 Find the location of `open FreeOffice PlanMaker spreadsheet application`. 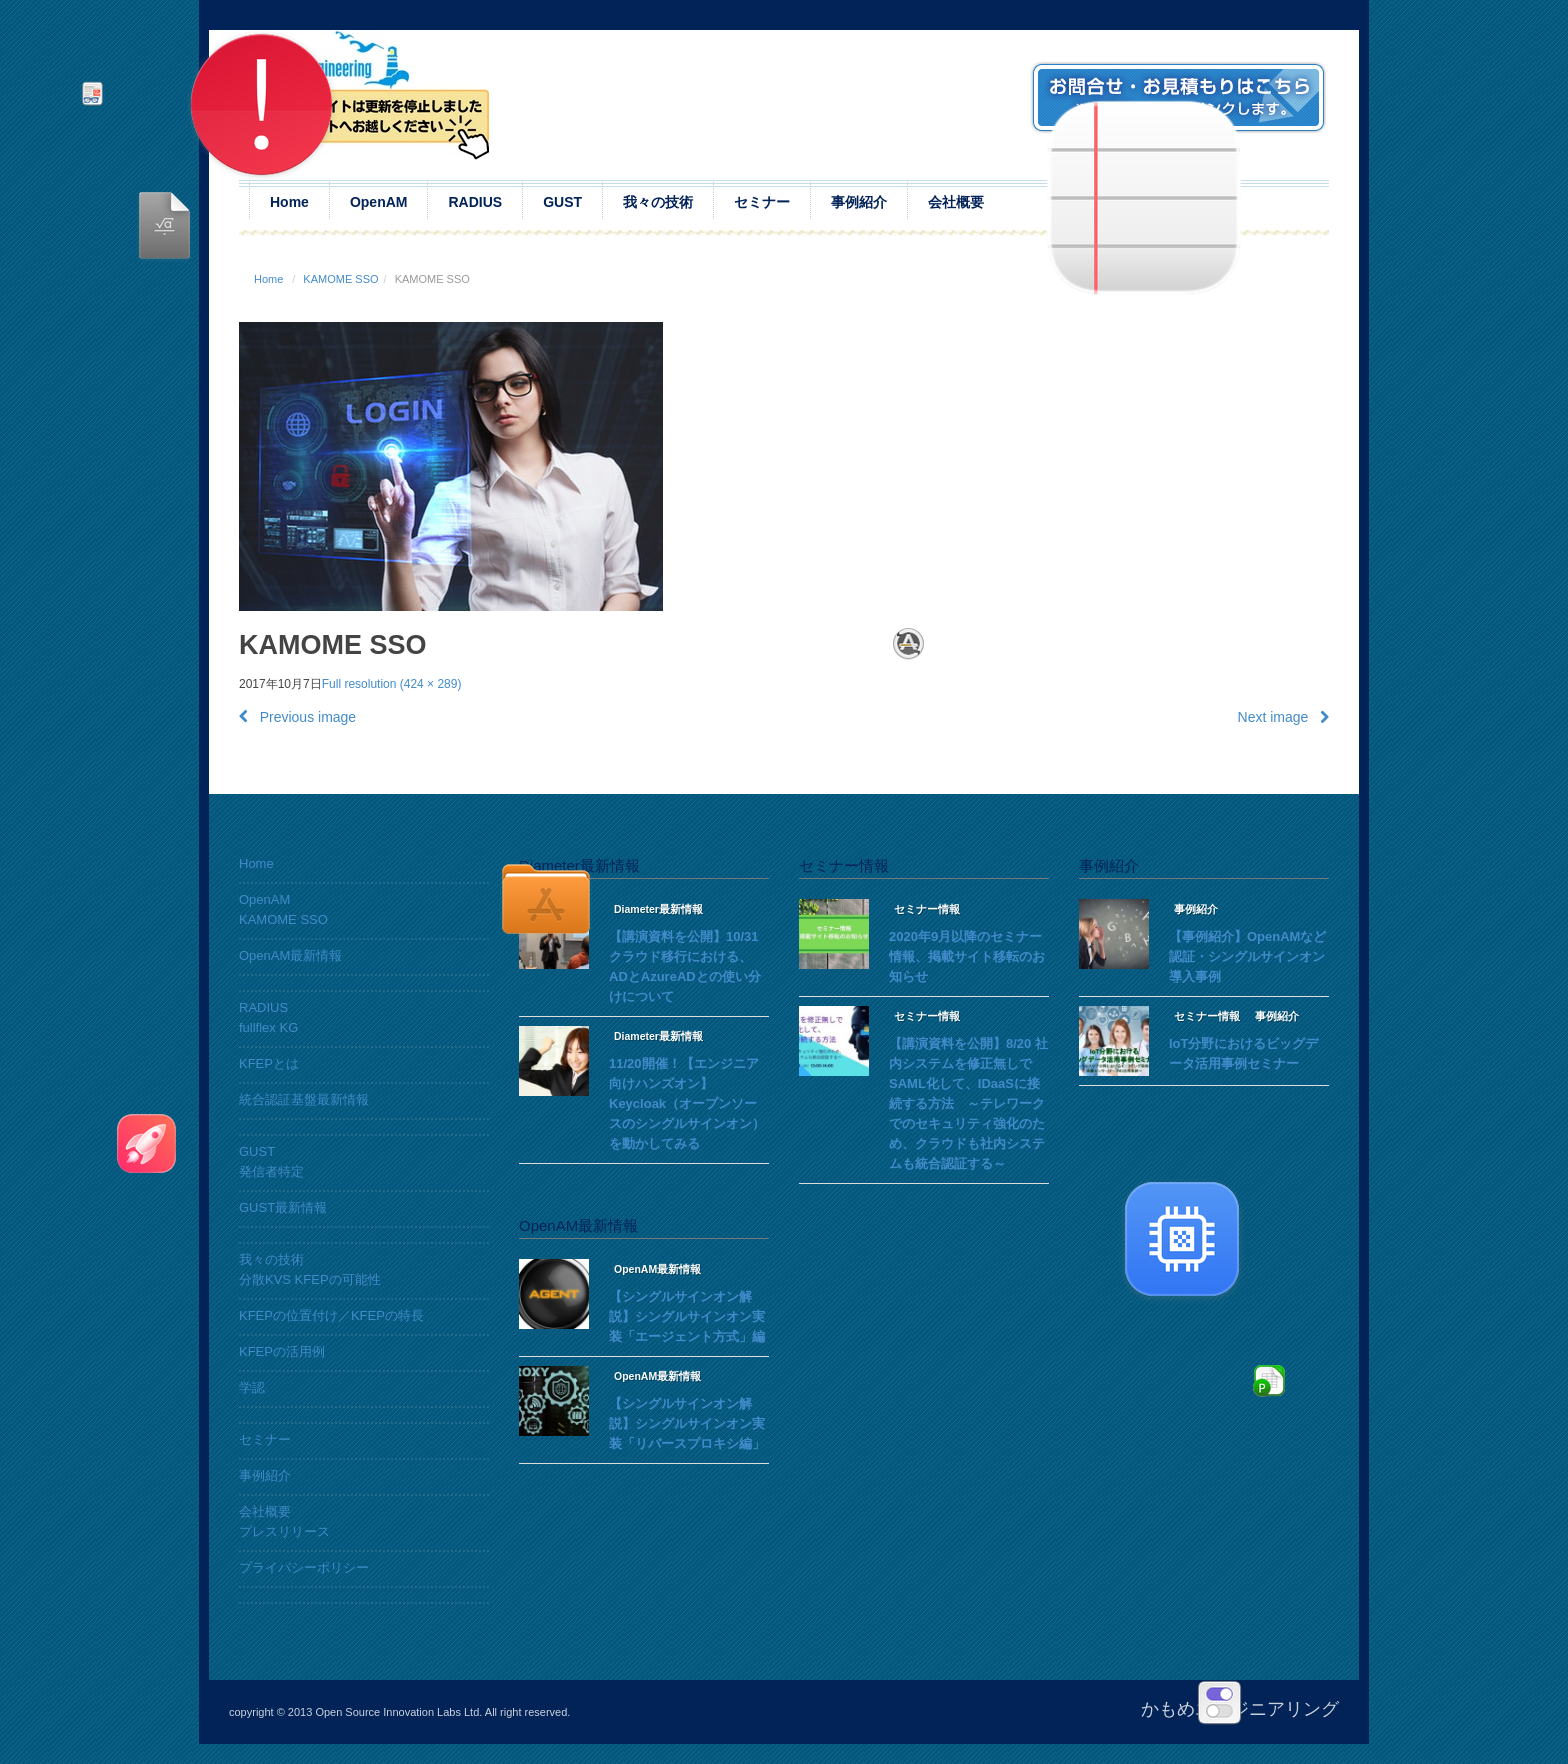

open FreeOffice PlanMaker spreadsheet application is located at coordinates (1269, 1380).